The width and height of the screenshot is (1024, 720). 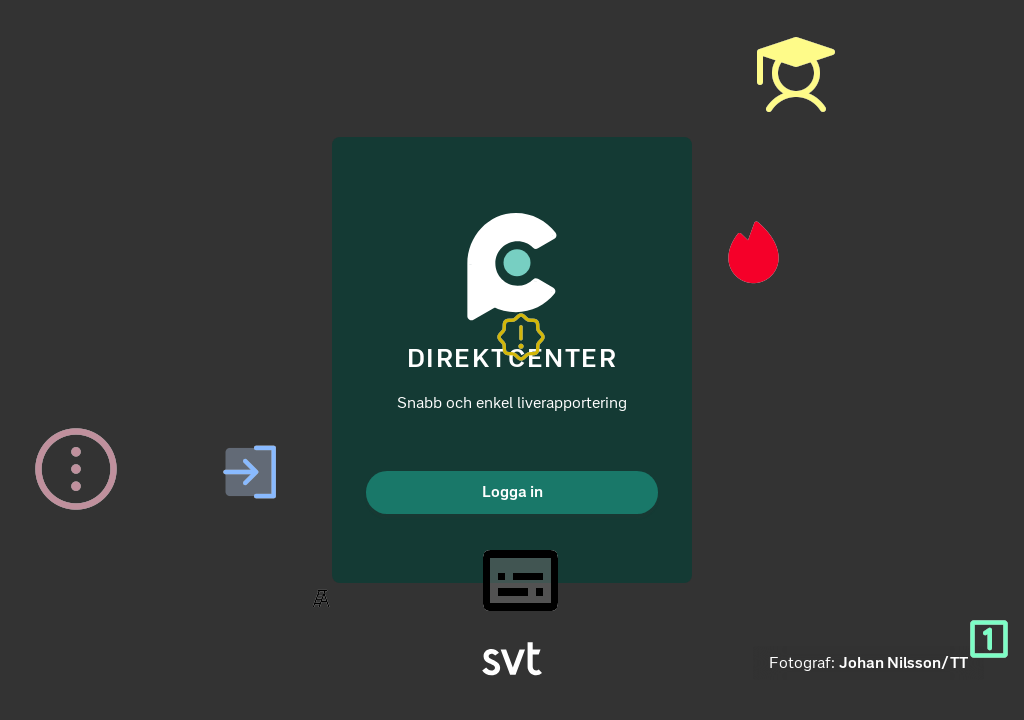 I want to click on indicates a warning or alert requiring attention, so click(x=521, y=337).